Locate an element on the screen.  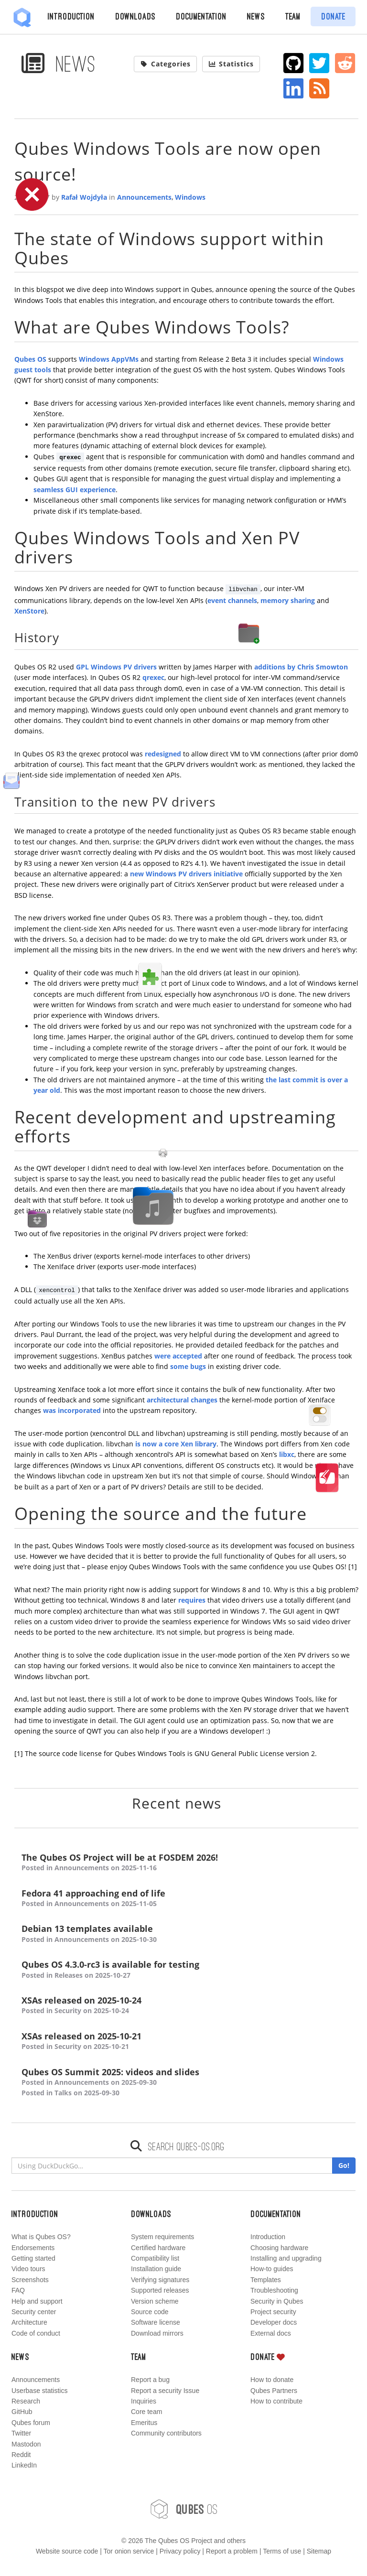
open your music folder is located at coordinates (153, 1206).